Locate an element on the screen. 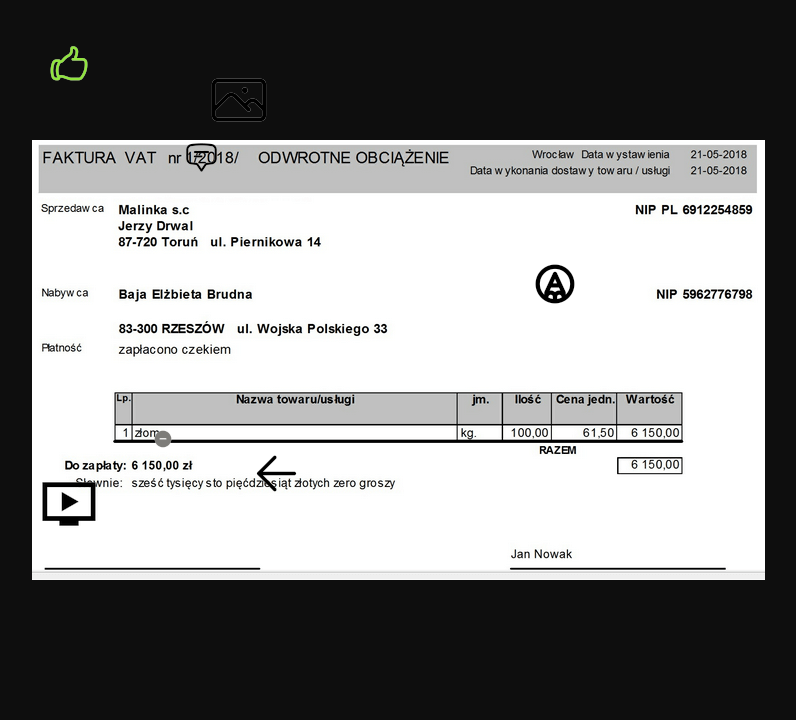  edit or modify content is located at coordinates (555, 284).